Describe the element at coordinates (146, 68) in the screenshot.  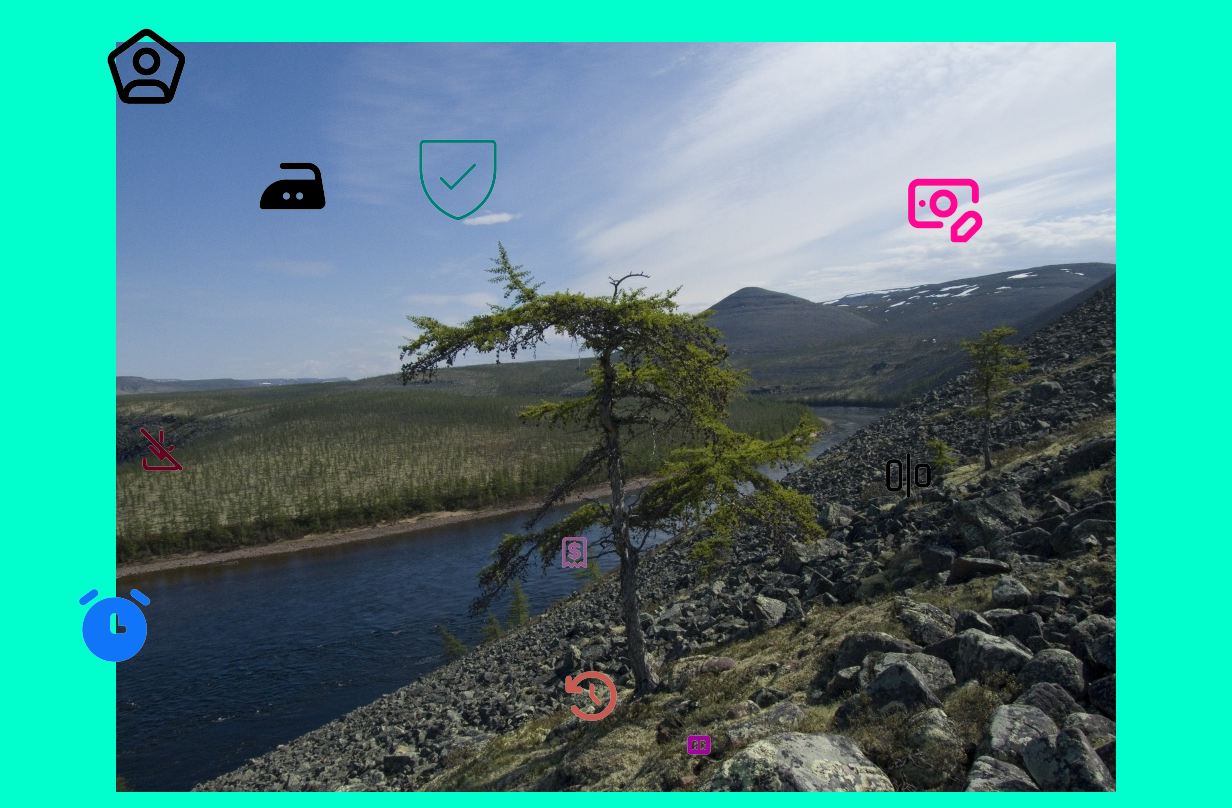
I see `view user profile` at that location.